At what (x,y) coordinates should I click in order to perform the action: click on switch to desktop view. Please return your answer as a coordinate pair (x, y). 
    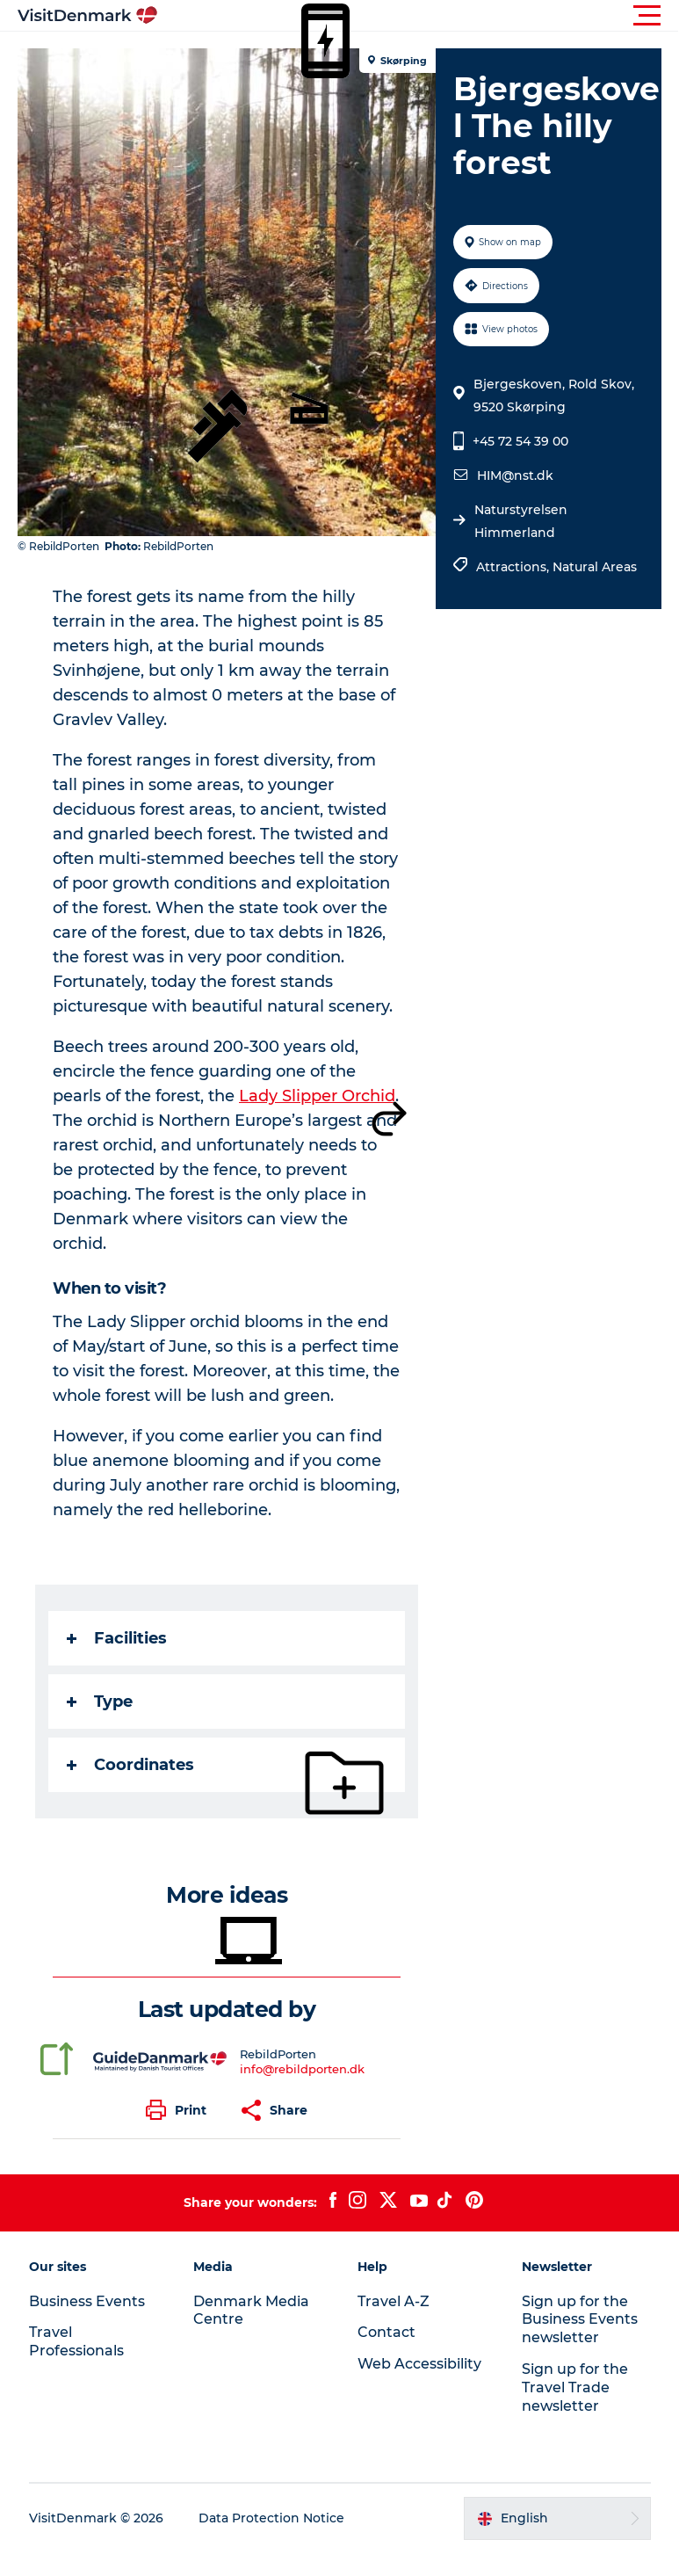
    Looking at the image, I should click on (249, 1942).